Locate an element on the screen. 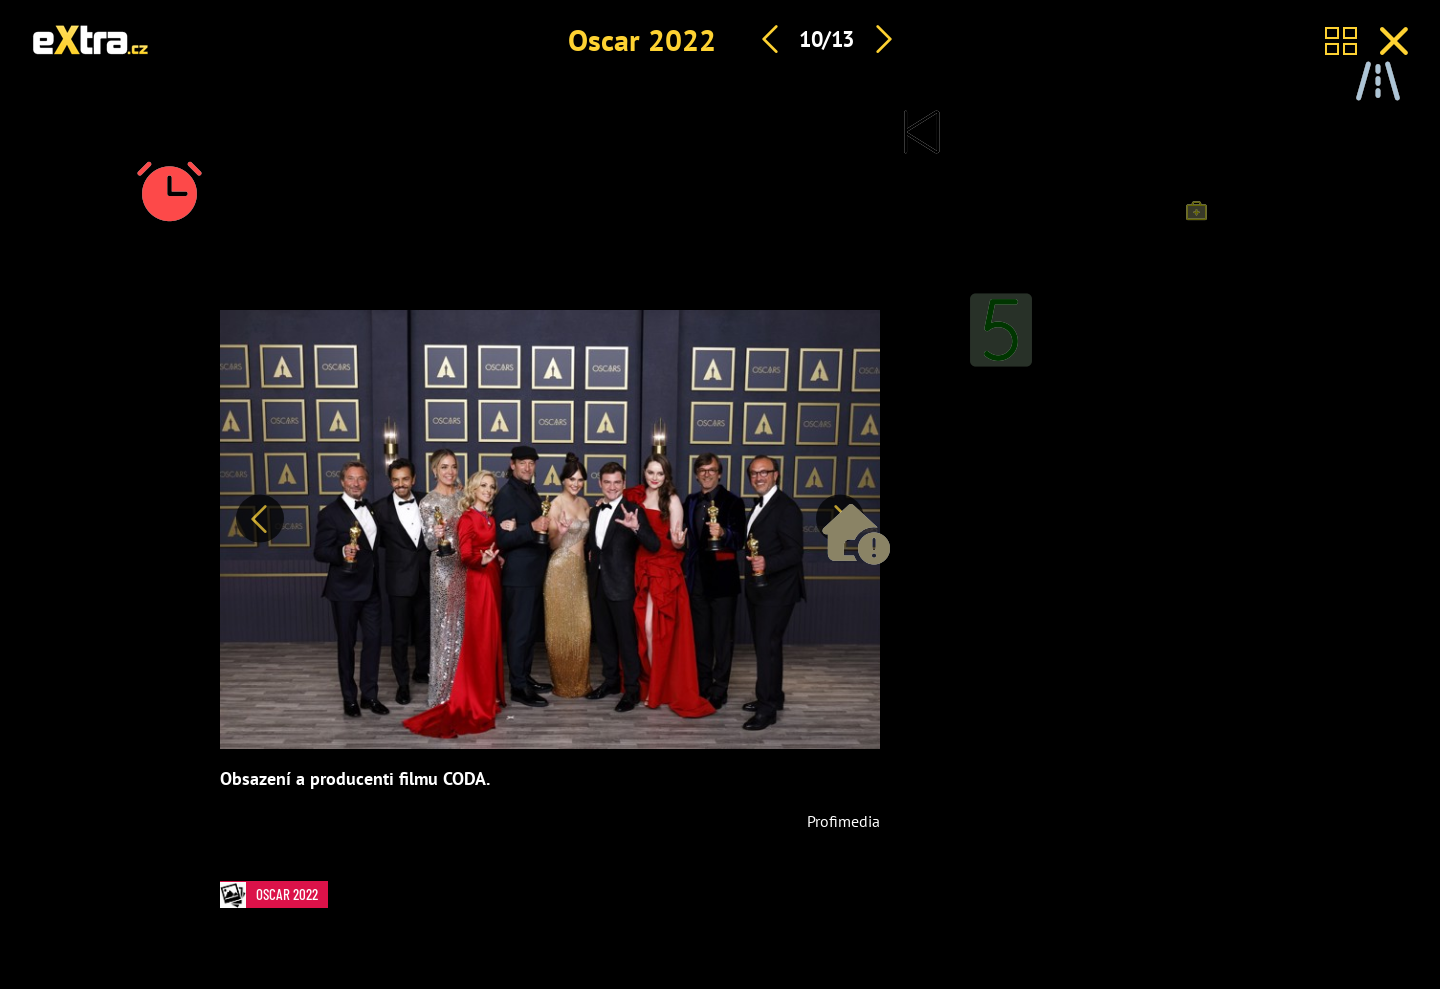  access medical or health resources is located at coordinates (1196, 211).